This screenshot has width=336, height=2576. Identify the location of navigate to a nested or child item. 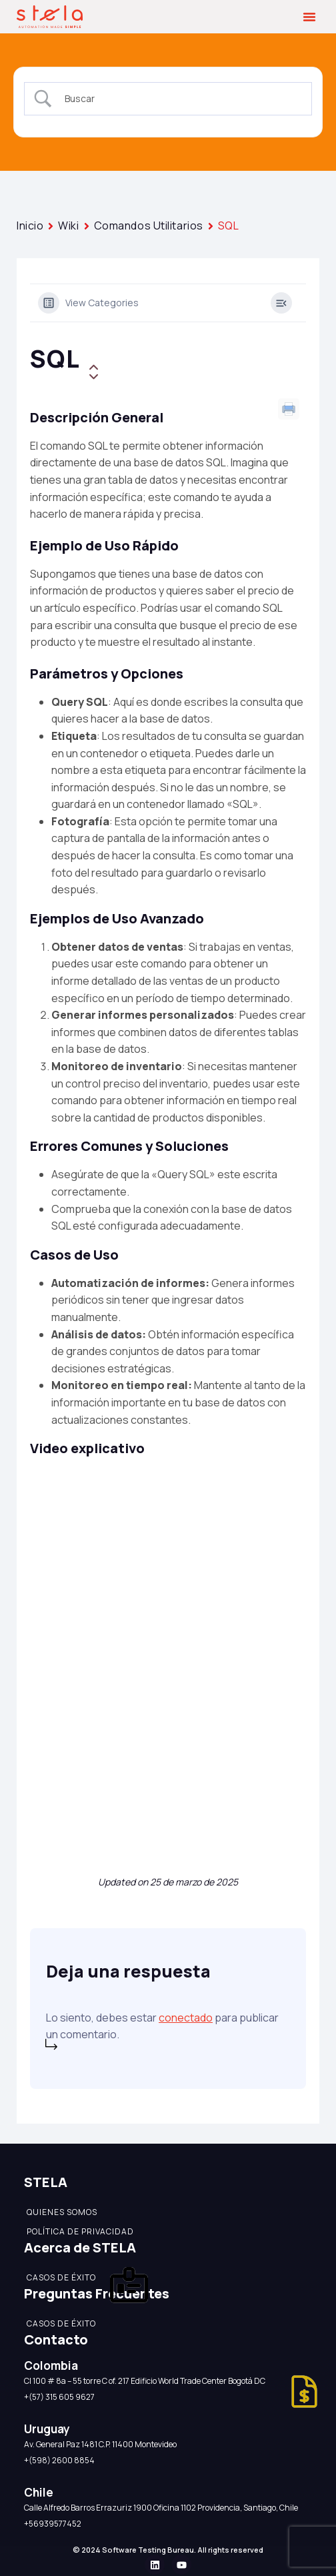
(51, 2044).